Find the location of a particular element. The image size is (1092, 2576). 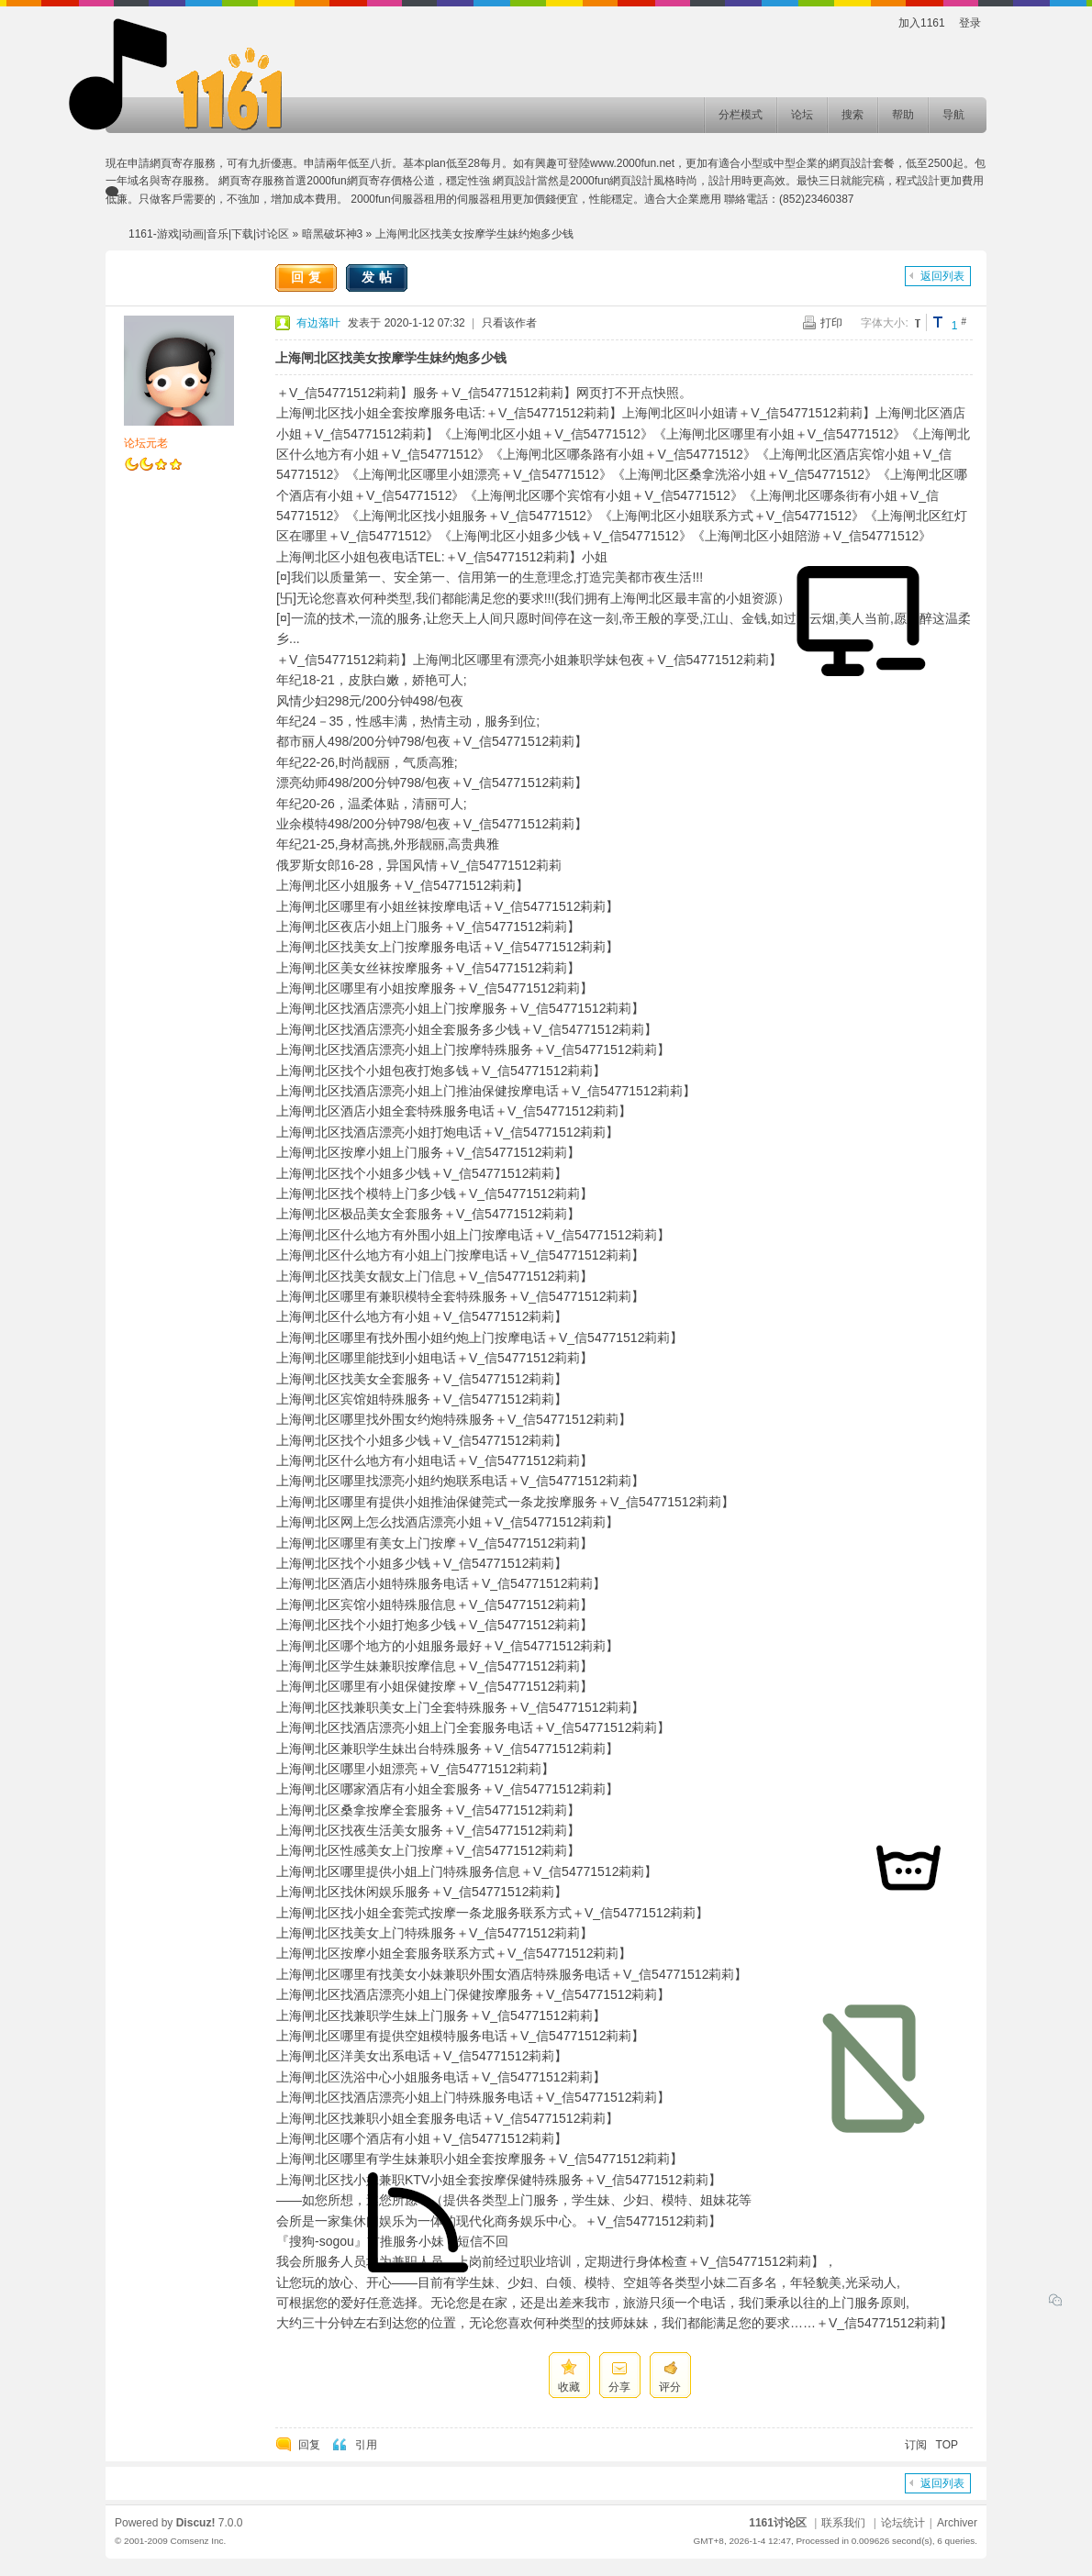

view production possibility frontier chart is located at coordinates (418, 2222).